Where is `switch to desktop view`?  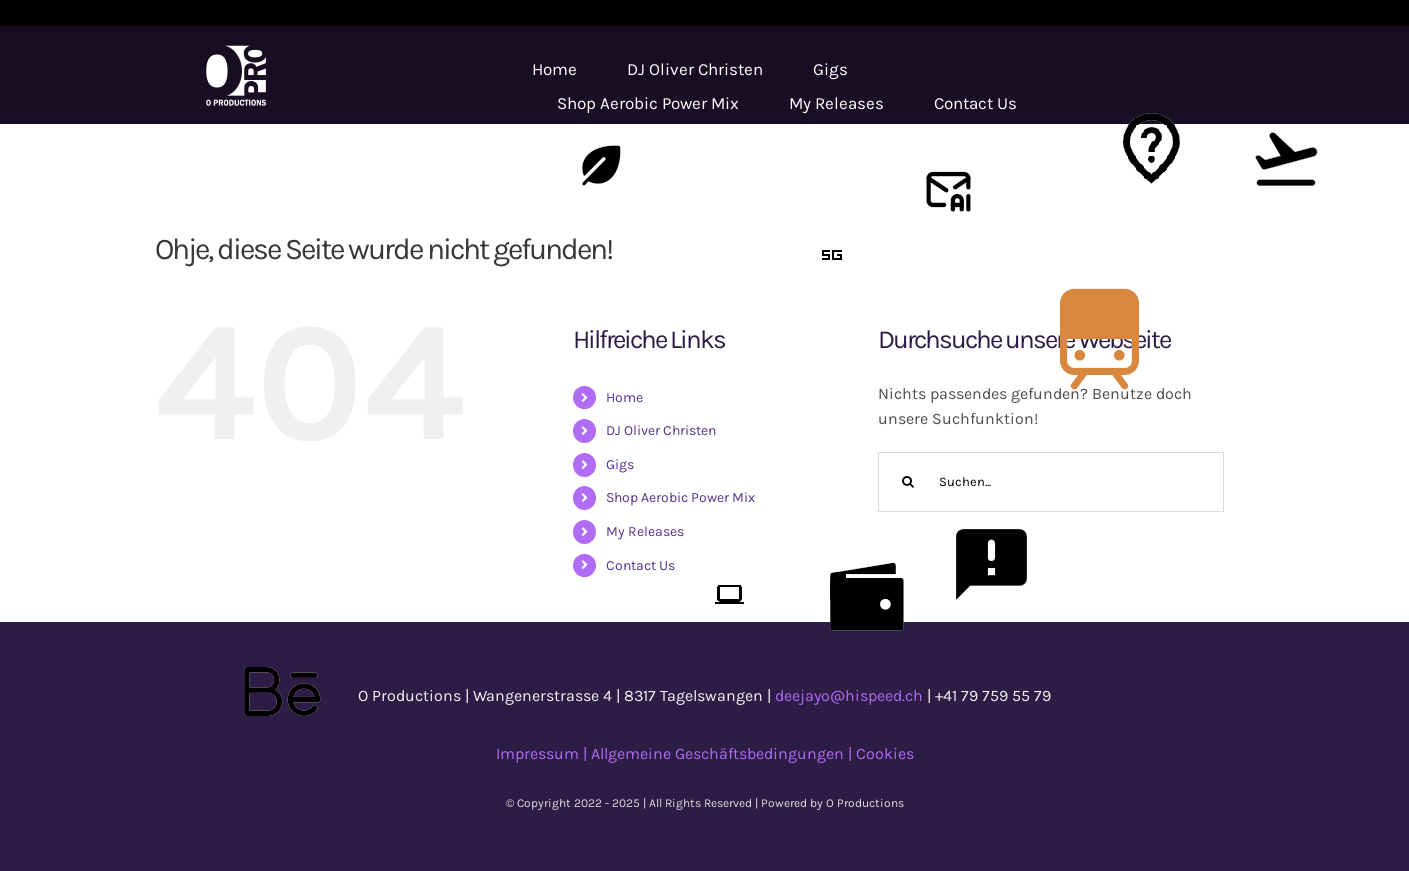
switch to desktop view is located at coordinates (729, 594).